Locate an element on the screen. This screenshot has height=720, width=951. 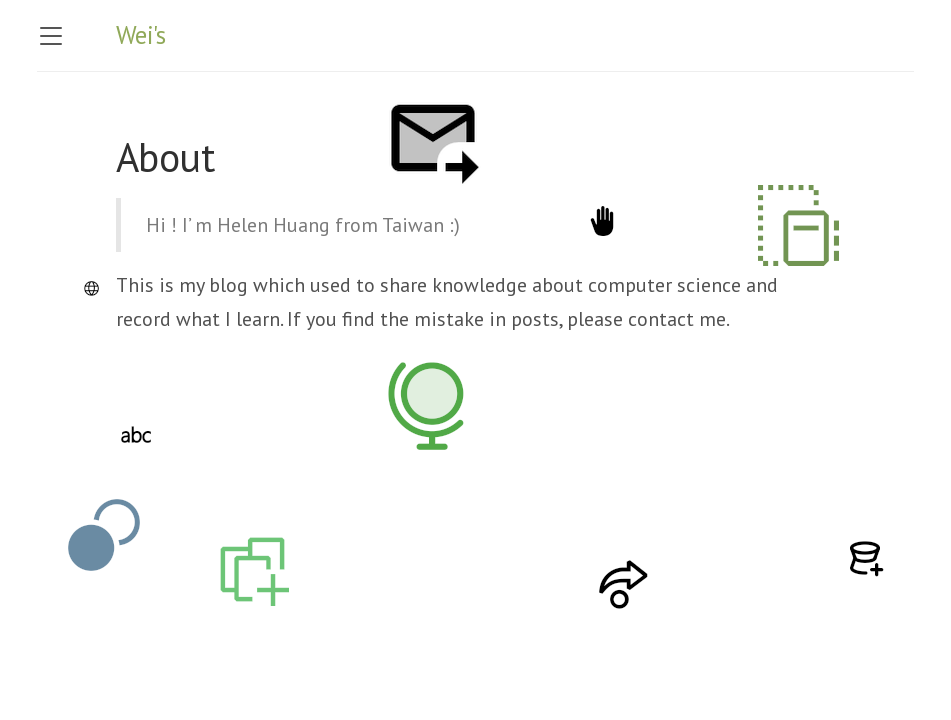
start a live share session is located at coordinates (623, 584).